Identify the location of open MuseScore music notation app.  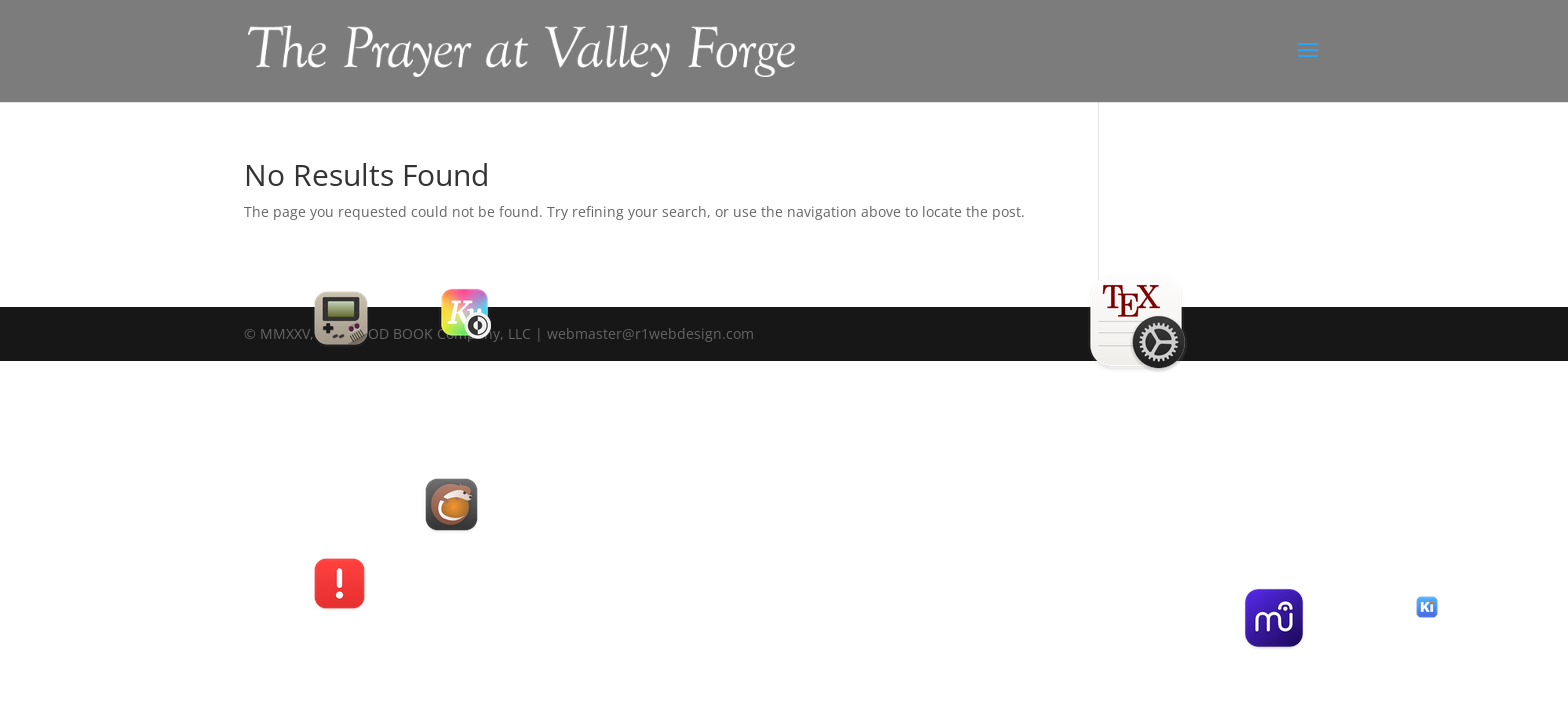
(1274, 618).